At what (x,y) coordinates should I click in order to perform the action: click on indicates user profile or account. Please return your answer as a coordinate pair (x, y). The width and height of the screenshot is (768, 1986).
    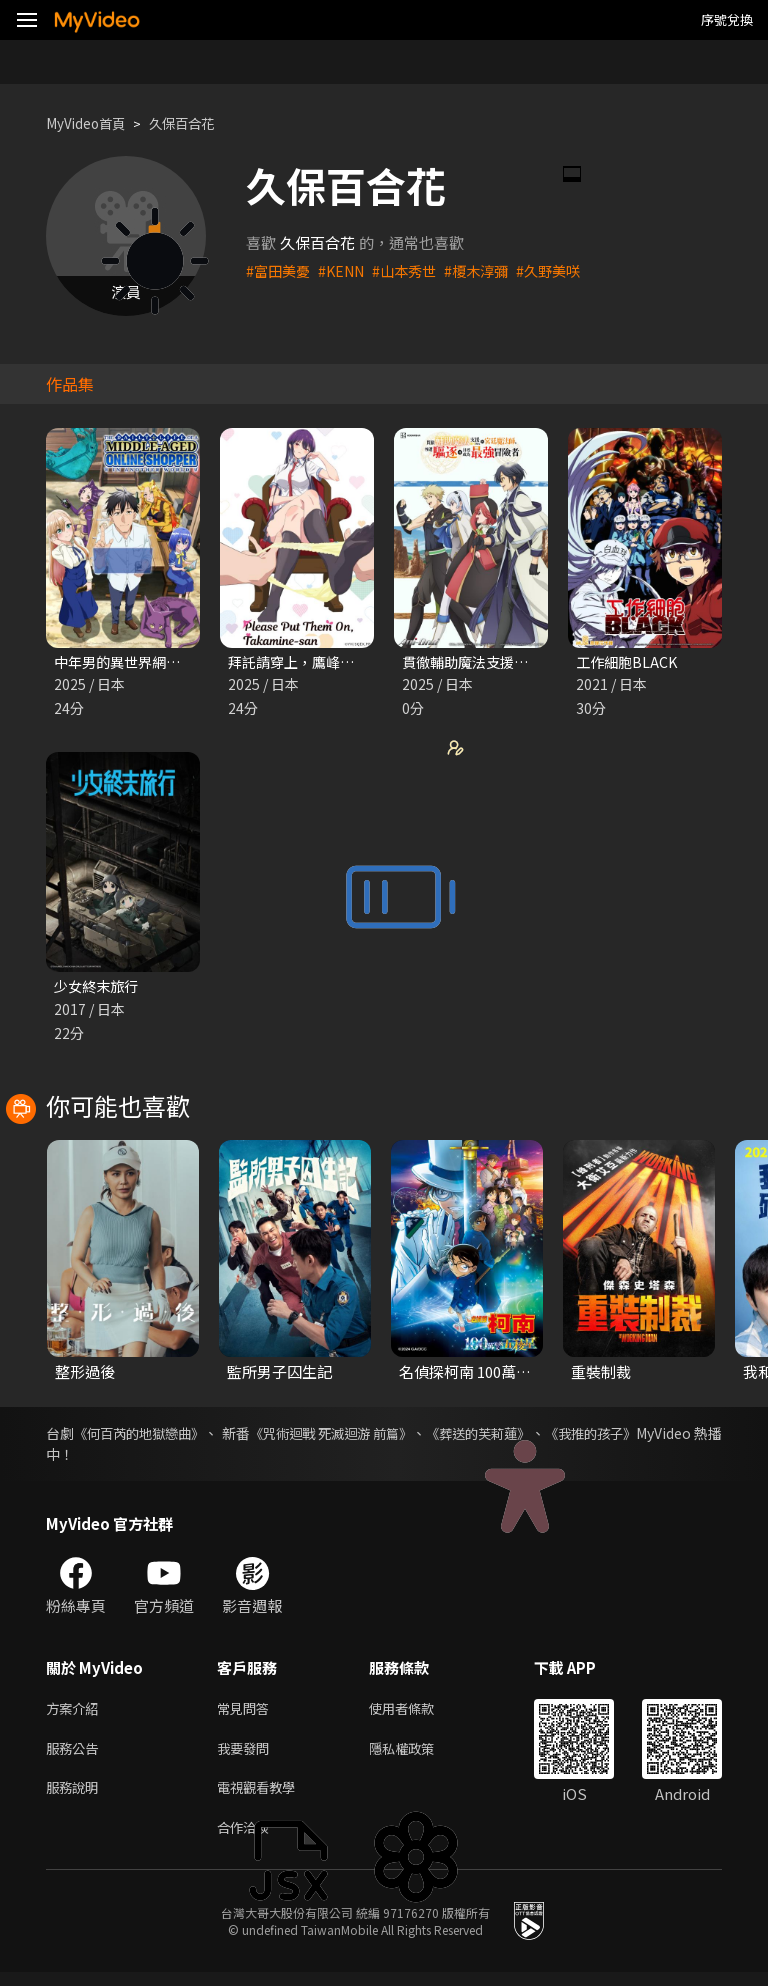
    Looking at the image, I should click on (525, 1488).